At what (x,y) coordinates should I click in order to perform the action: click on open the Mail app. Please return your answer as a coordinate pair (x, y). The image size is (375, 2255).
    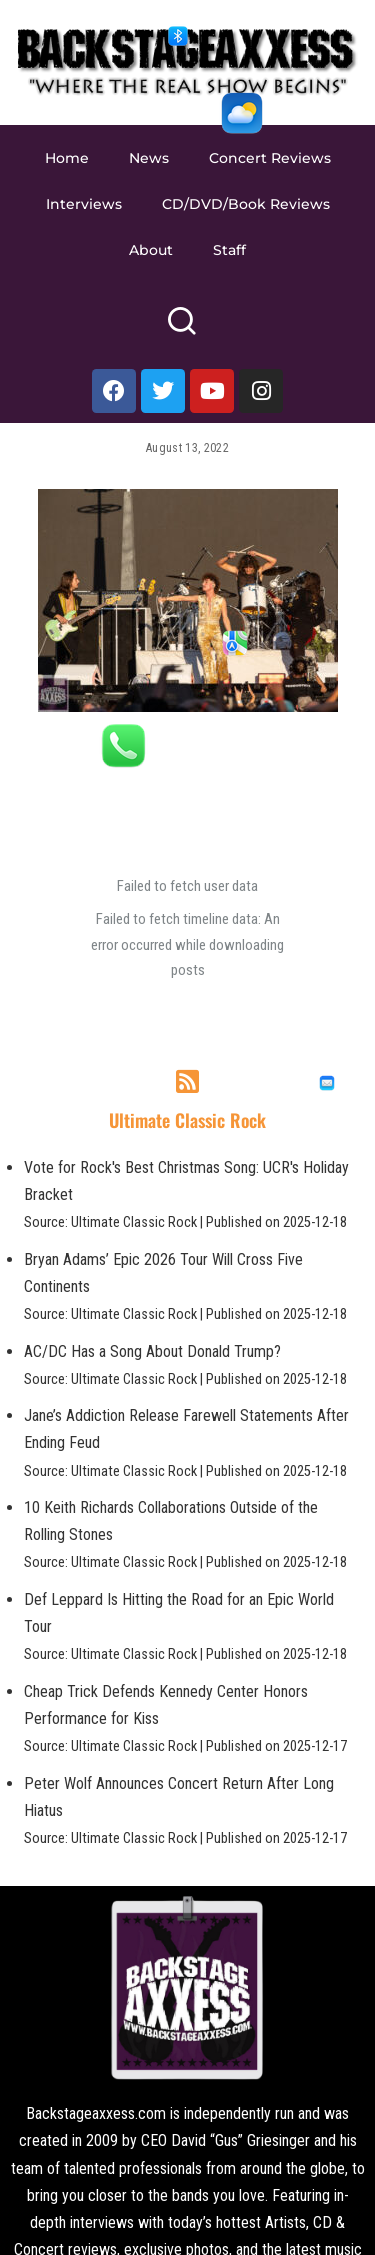
    Looking at the image, I should click on (327, 1083).